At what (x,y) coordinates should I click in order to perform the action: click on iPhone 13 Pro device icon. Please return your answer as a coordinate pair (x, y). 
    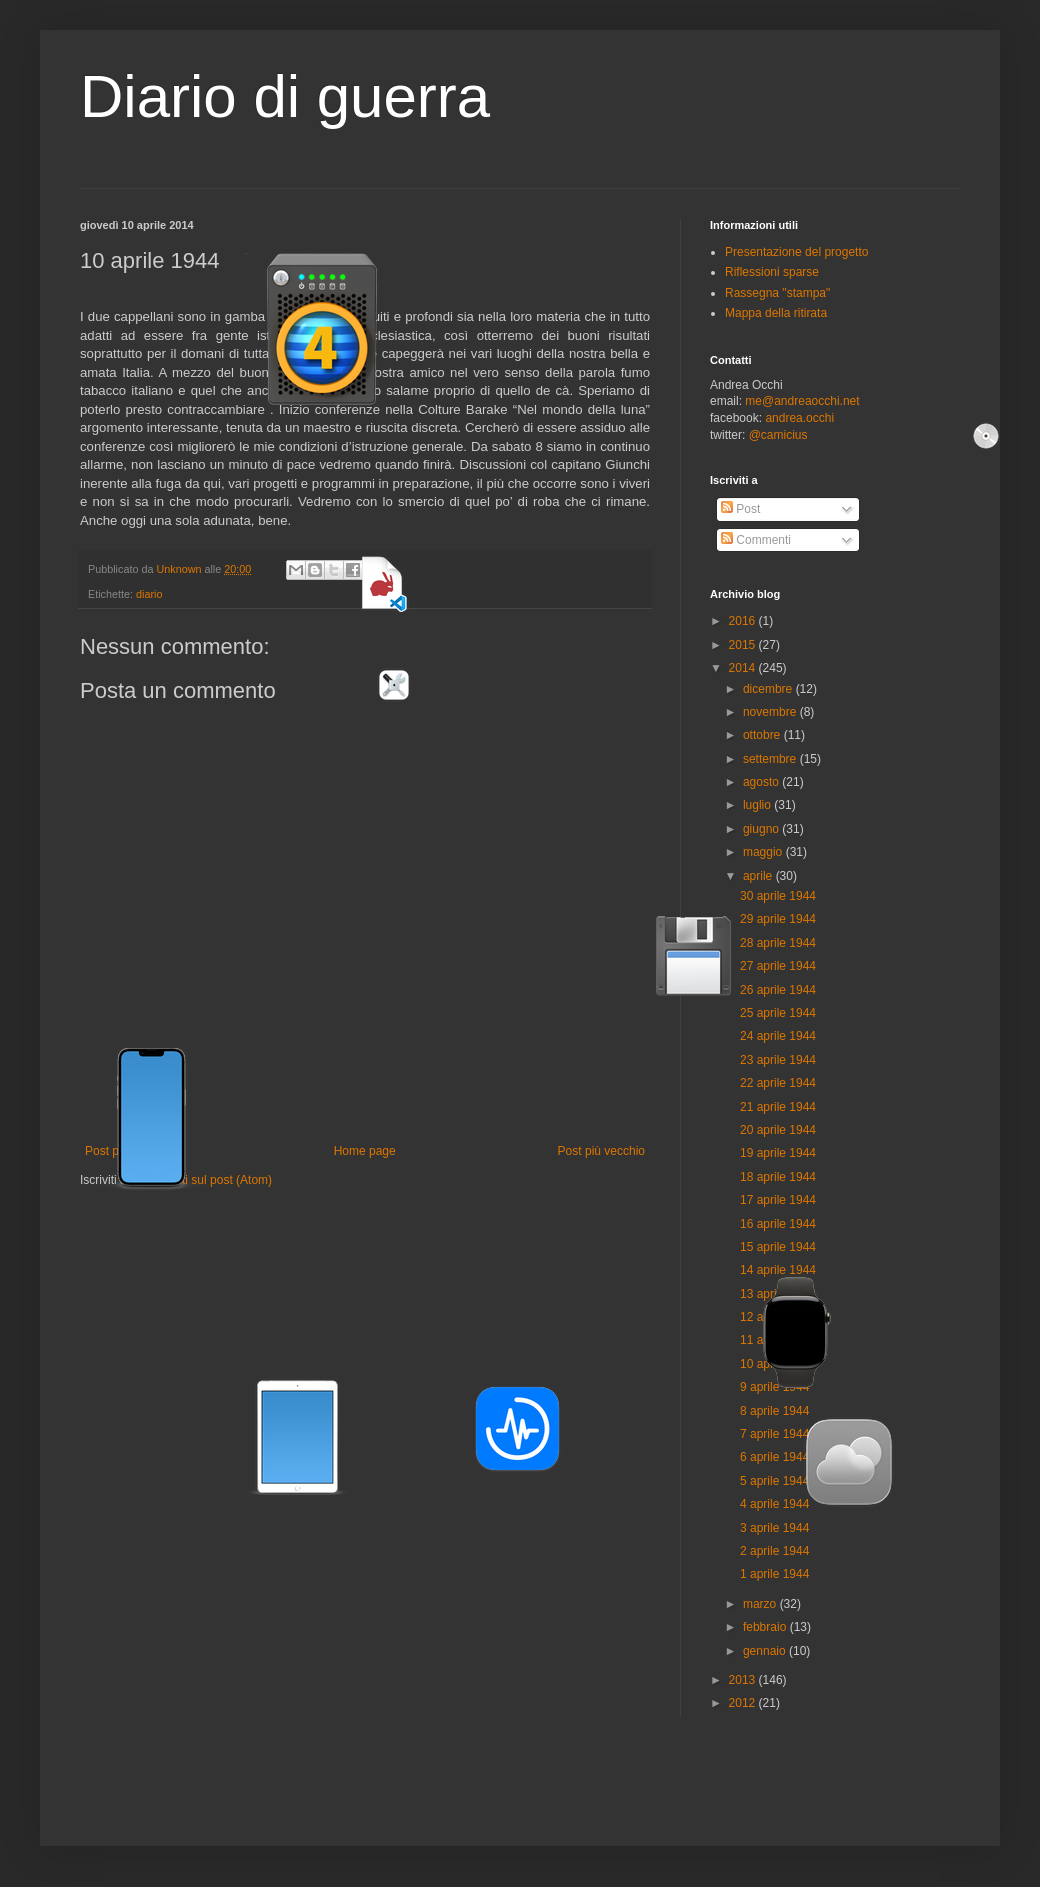
    Looking at the image, I should click on (151, 1119).